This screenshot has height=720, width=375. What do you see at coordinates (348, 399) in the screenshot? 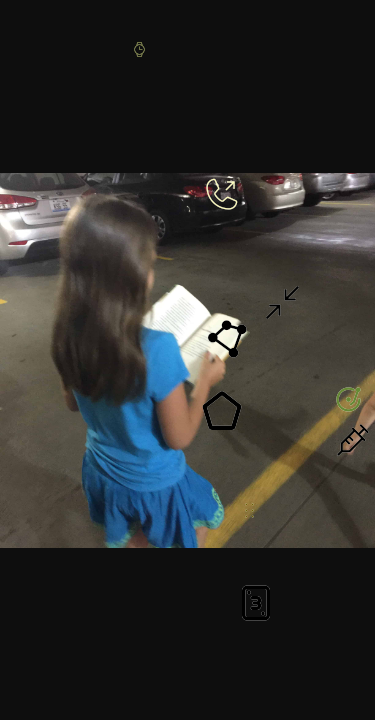
I see `access music or audio library` at bounding box center [348, 399].